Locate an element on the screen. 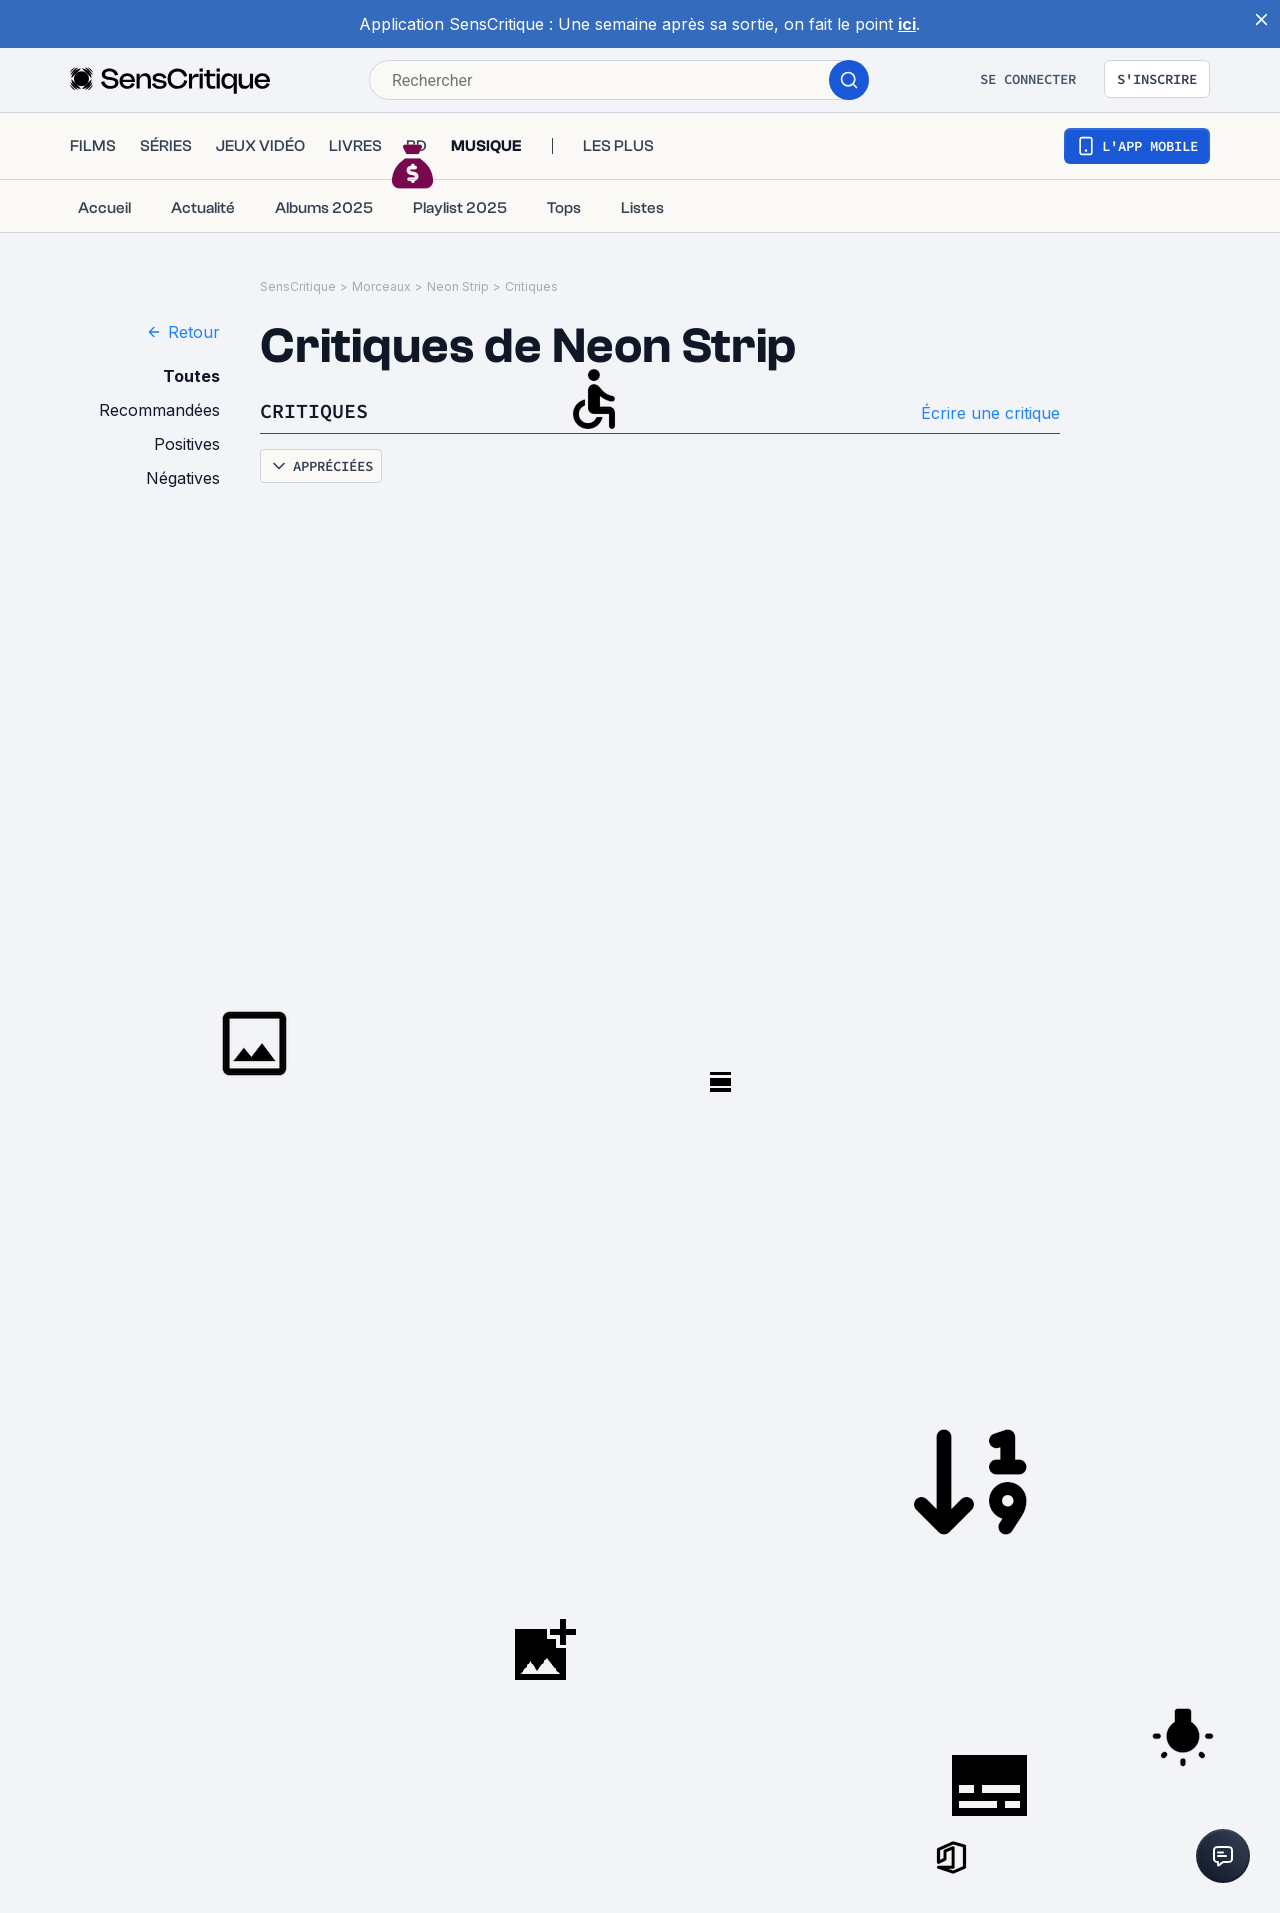  indicates wheelchair accessibility is located at coordinates (594, 399).